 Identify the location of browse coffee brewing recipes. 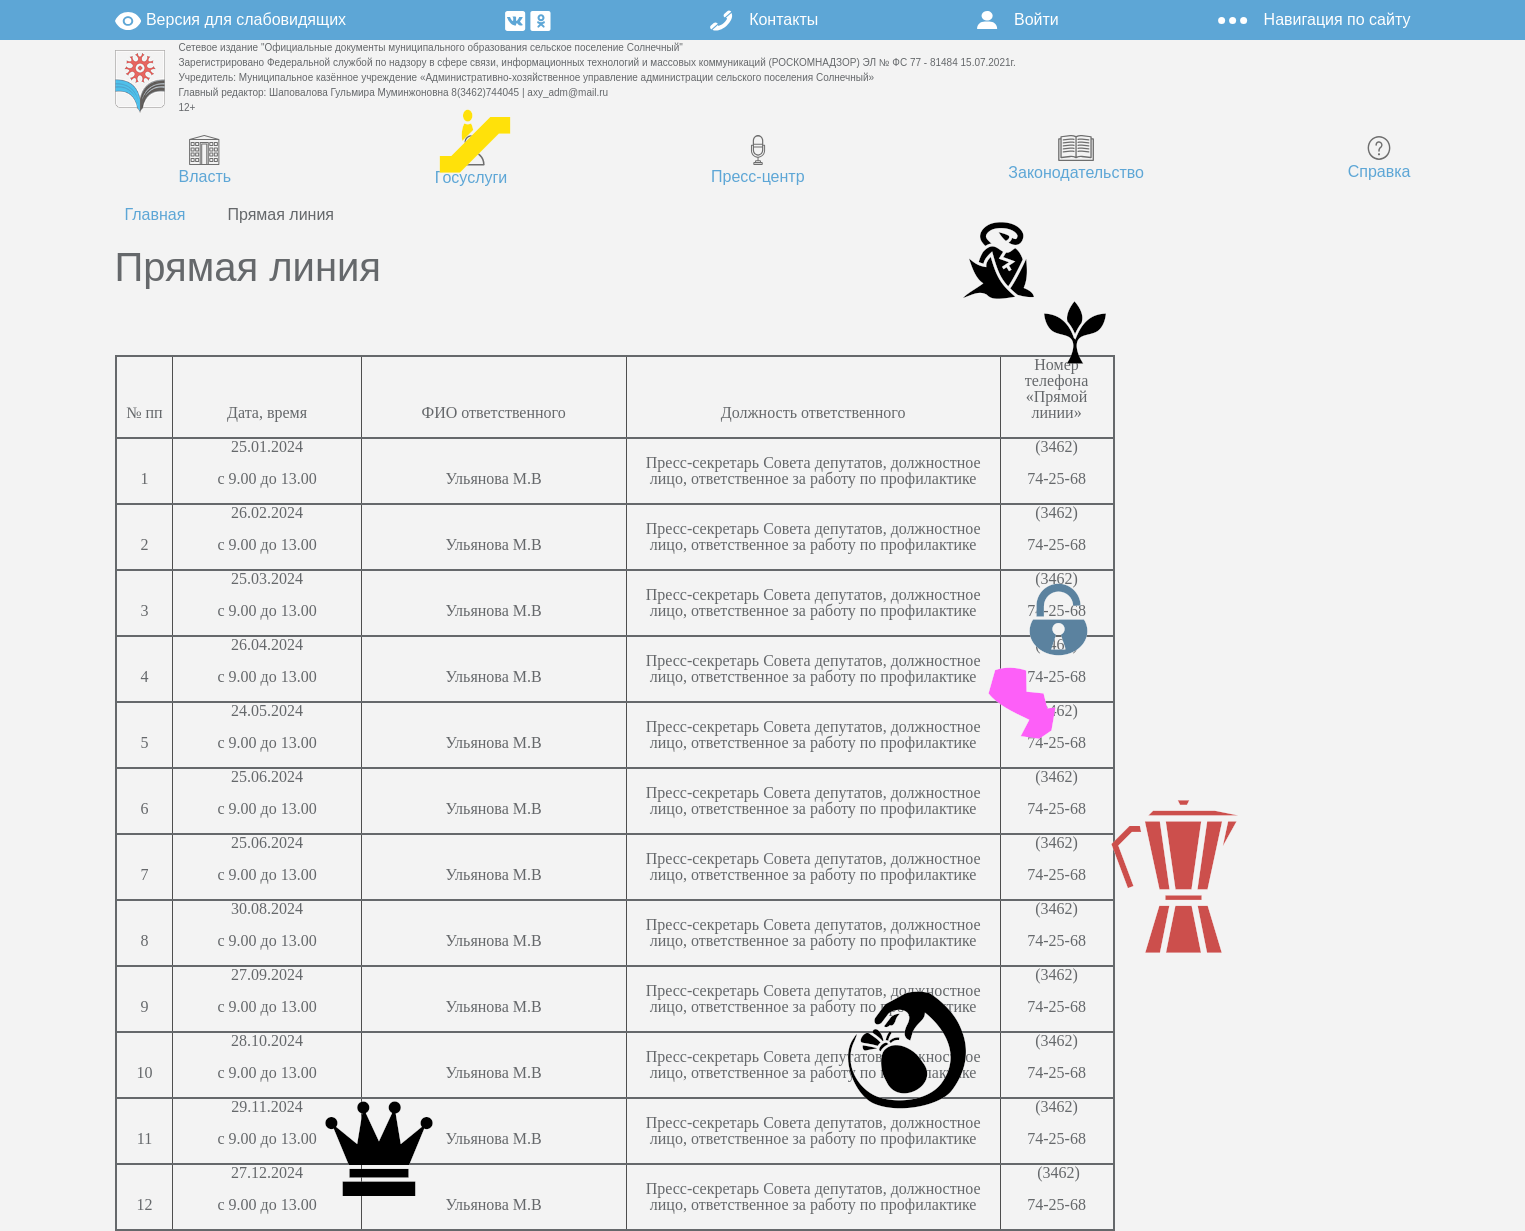
(1183, 876).